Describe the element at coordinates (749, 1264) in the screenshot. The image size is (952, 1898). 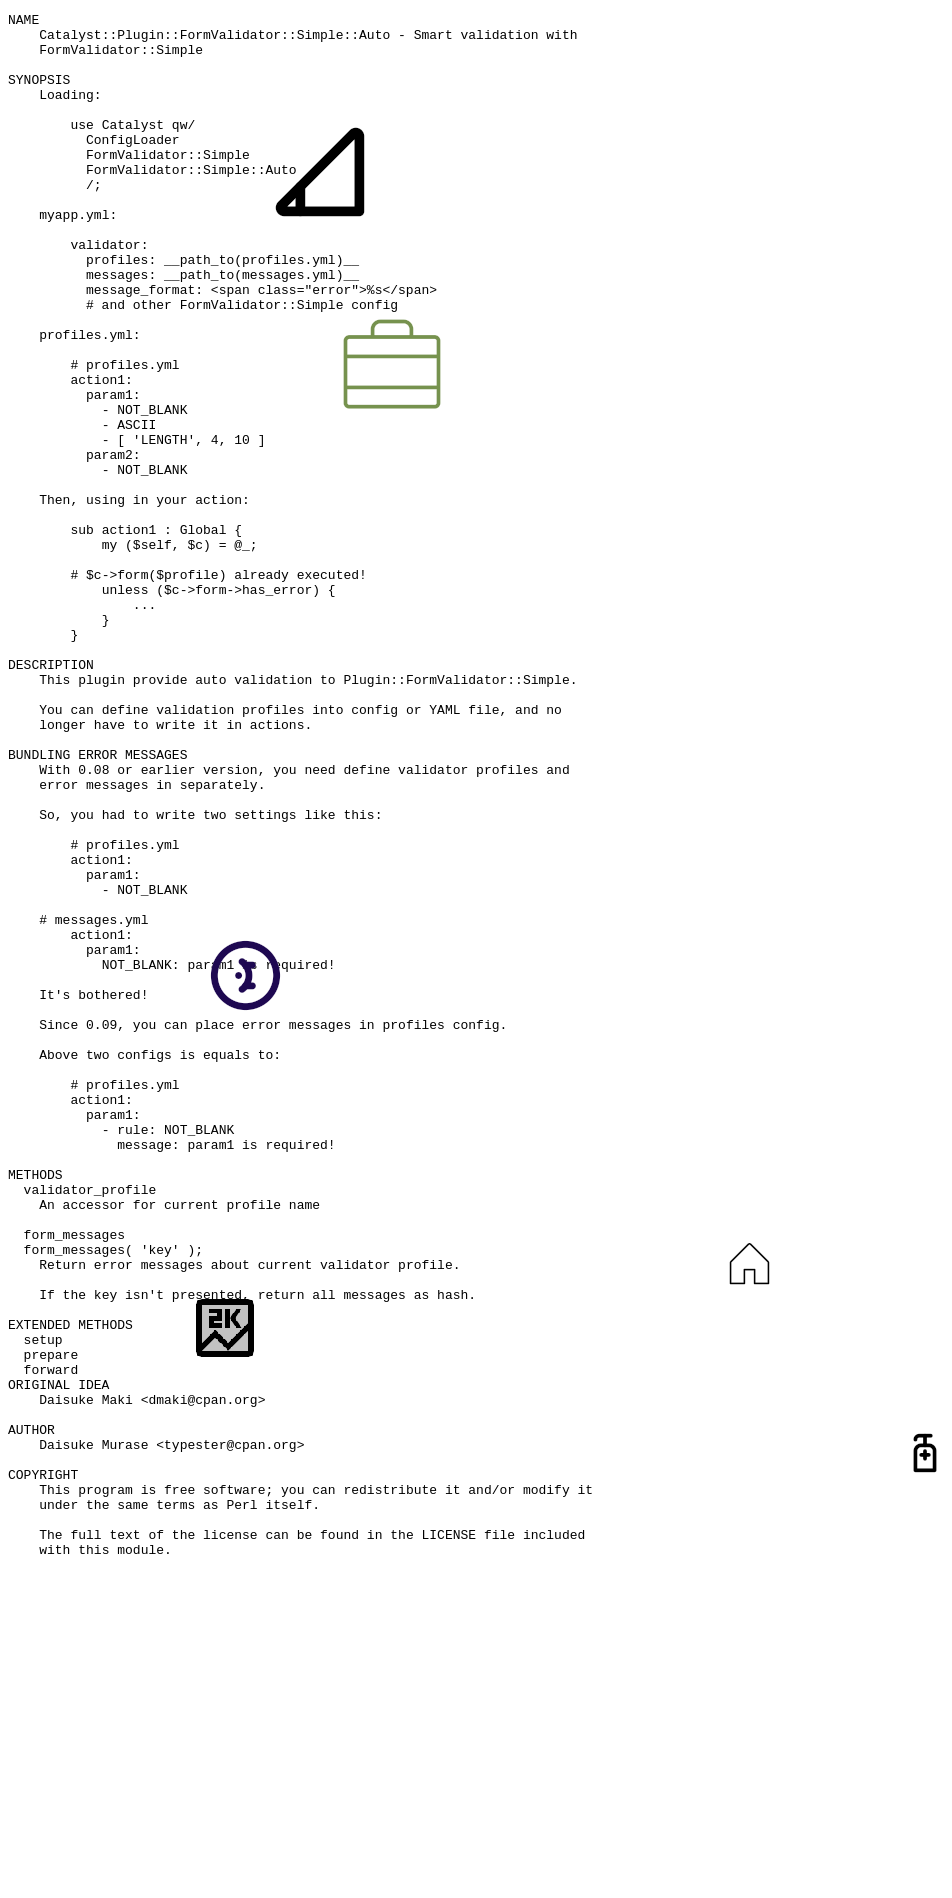
I see `navigate to home screen` at that location.